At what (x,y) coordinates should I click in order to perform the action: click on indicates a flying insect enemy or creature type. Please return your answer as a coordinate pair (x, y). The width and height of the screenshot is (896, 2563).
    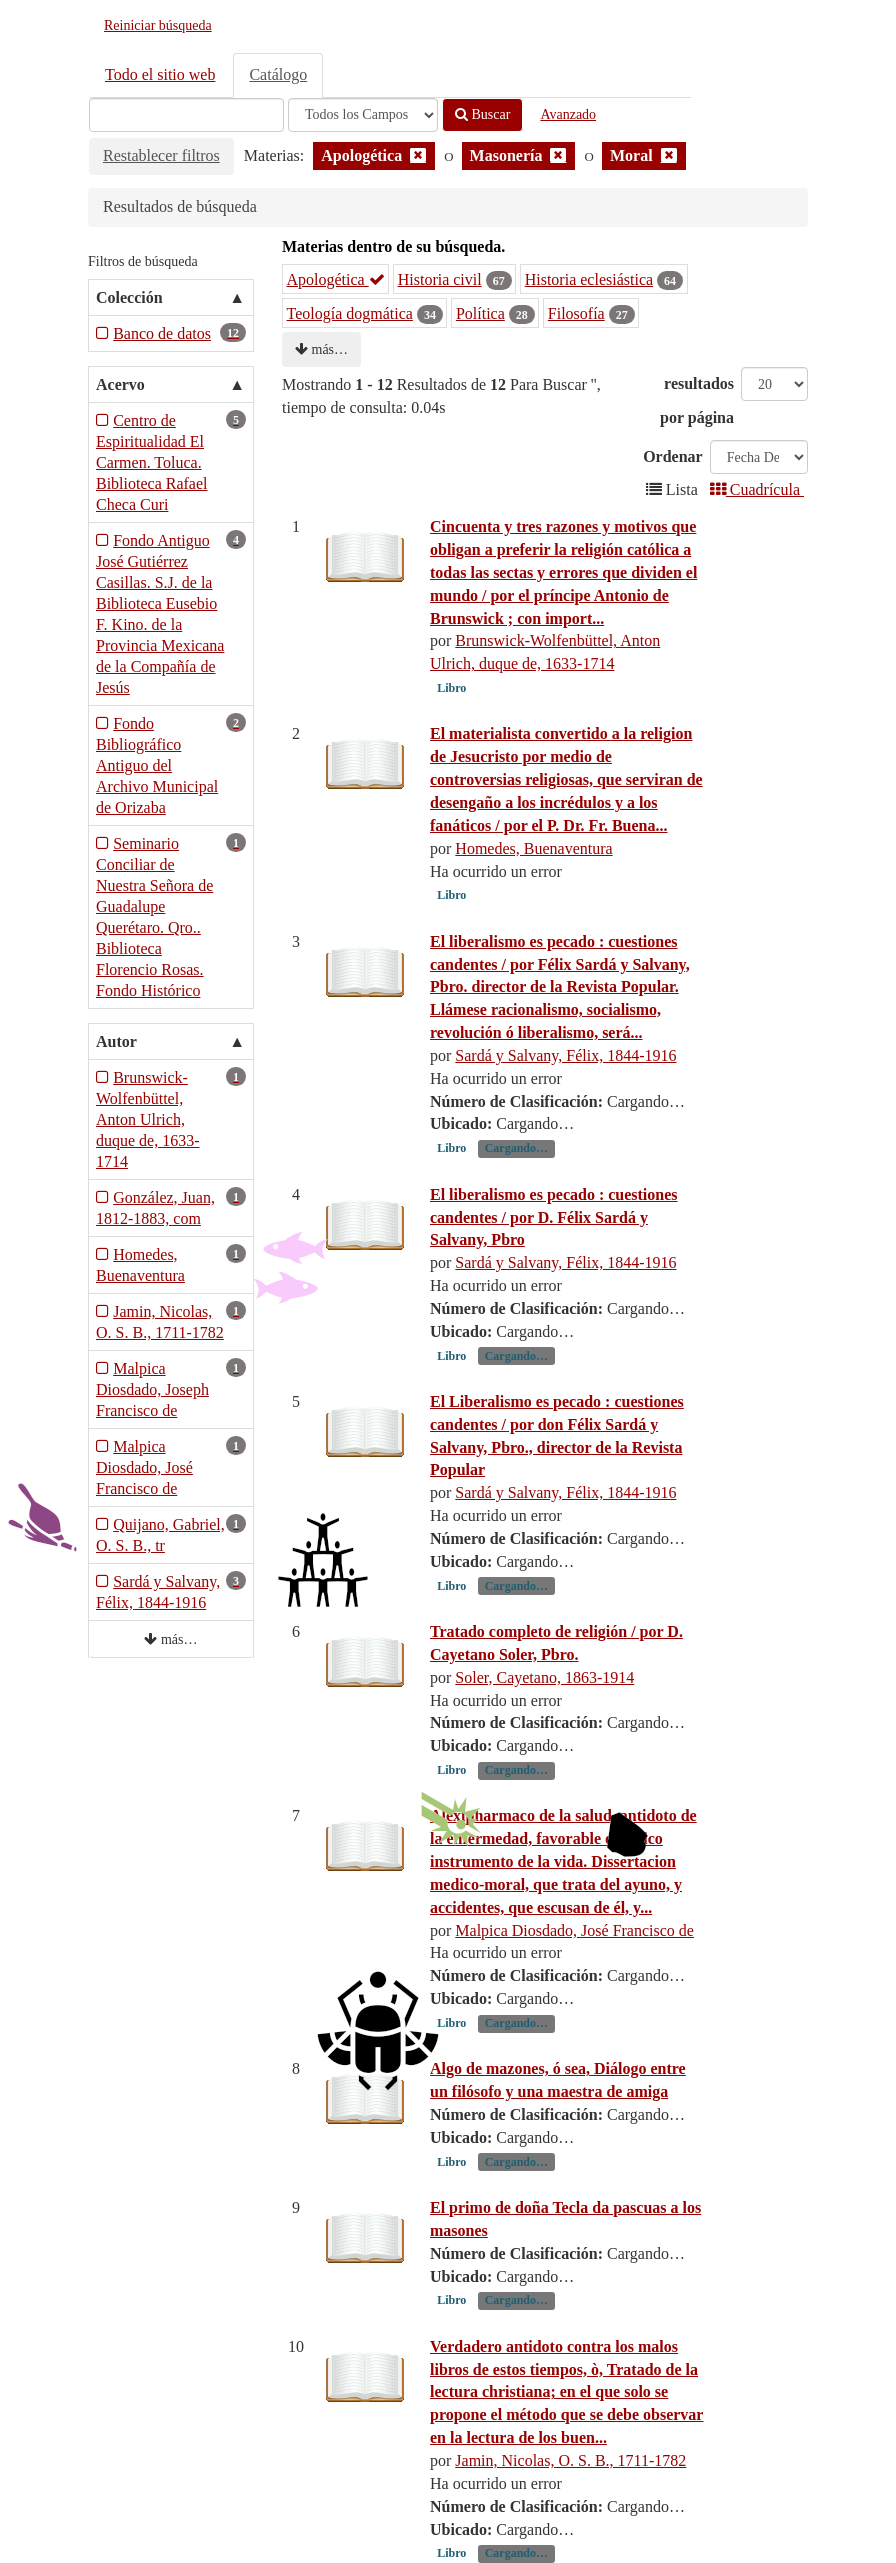
    Looking at the image, I should click on (378, 2031).